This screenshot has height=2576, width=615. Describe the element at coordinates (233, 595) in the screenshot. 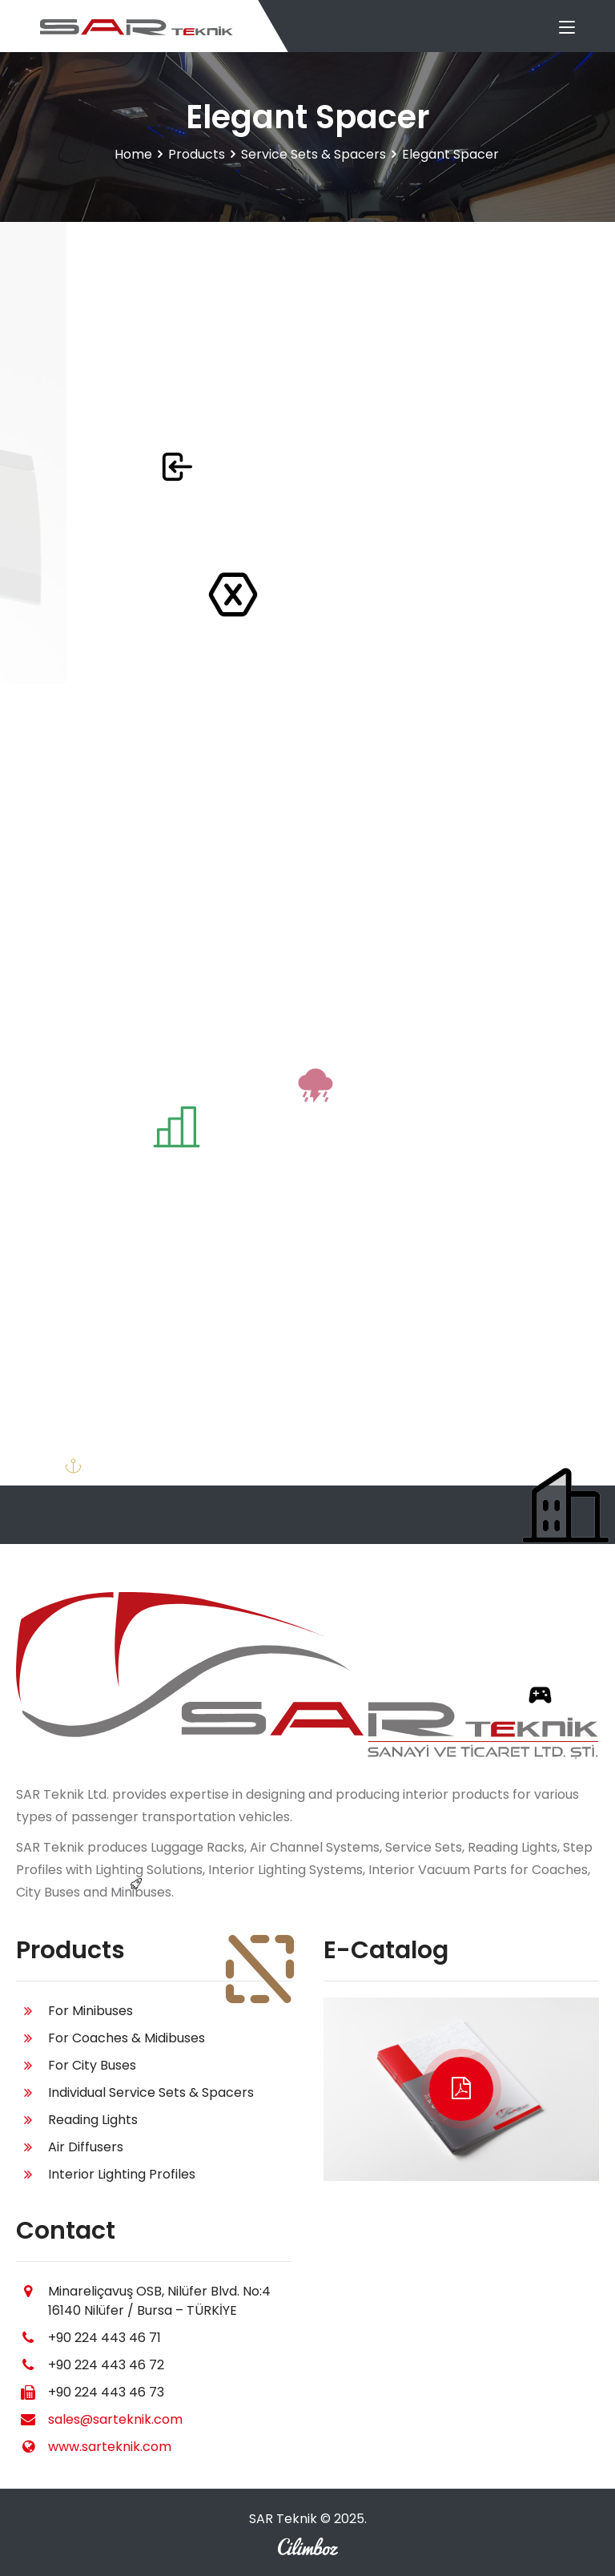

I see `xamarin development platform logo` at that location.